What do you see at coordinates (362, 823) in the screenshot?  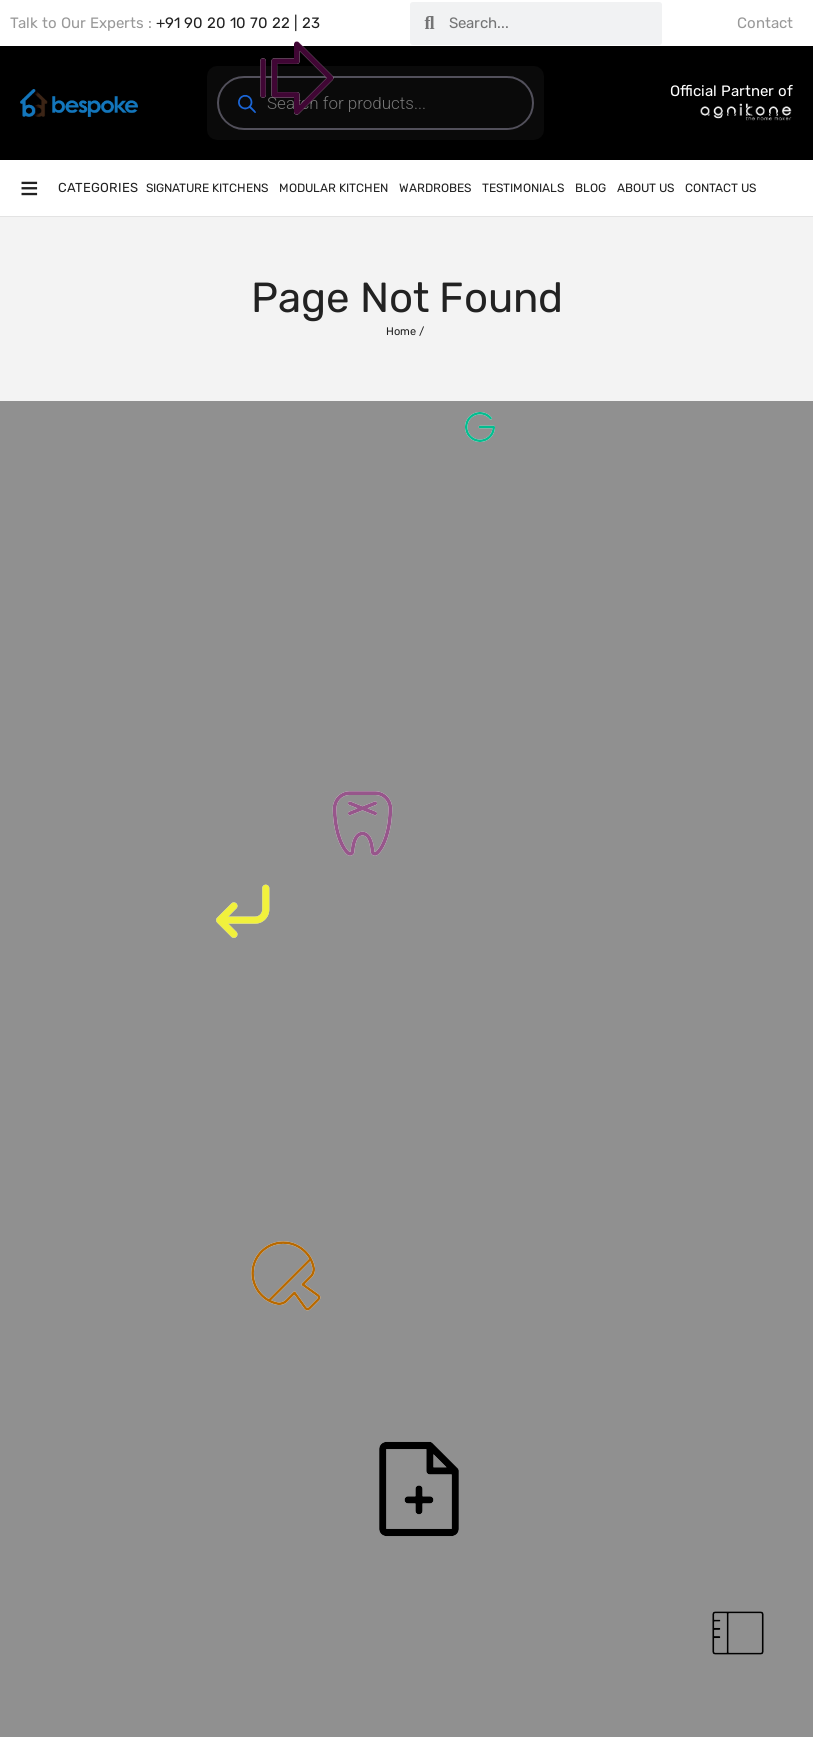 I see `access dental health information` at bounding box center [362, 823].